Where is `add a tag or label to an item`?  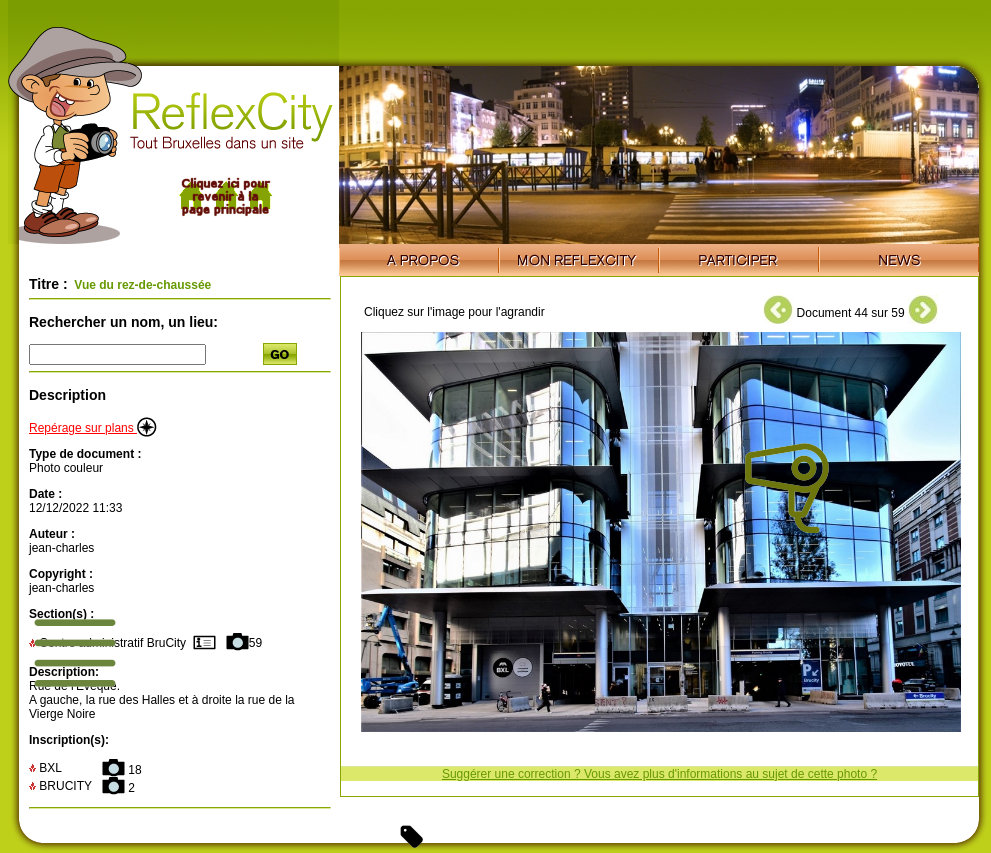
add a tag or label to an item is located at coordinates (411, 836).